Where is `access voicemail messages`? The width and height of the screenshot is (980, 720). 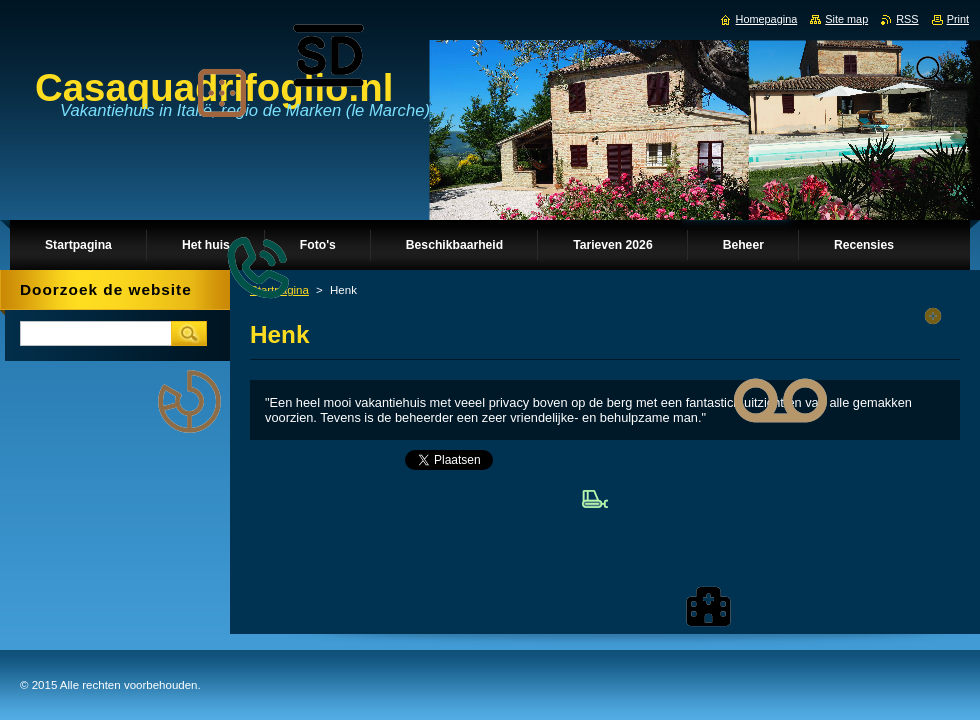 access voicemail messages is located at coordinates (780, 400).